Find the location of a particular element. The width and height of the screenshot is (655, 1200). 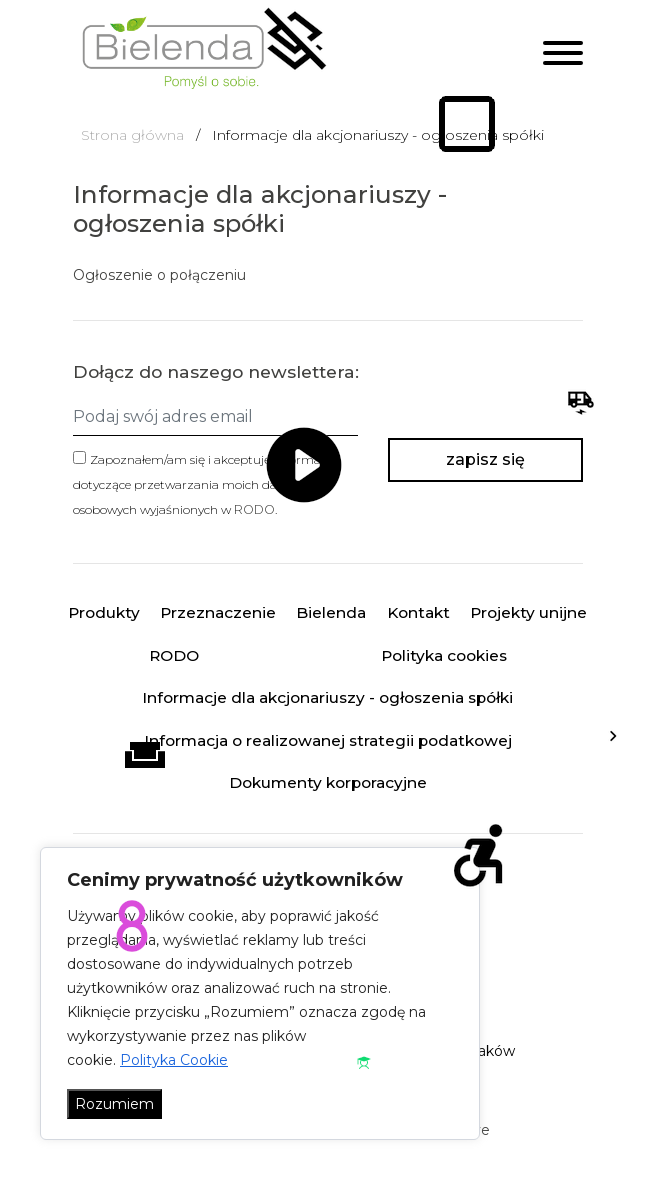

select electric rickshaw as transport option is located at coordinates (581, 402).